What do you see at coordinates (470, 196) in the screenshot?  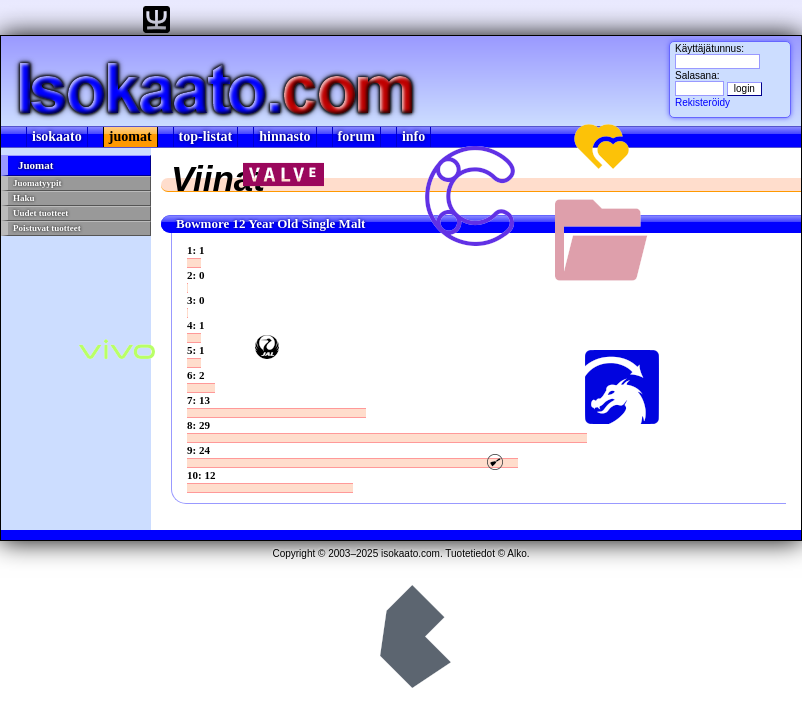 I see `link to Contentful CMS platform` at bounding box center [470, 196].